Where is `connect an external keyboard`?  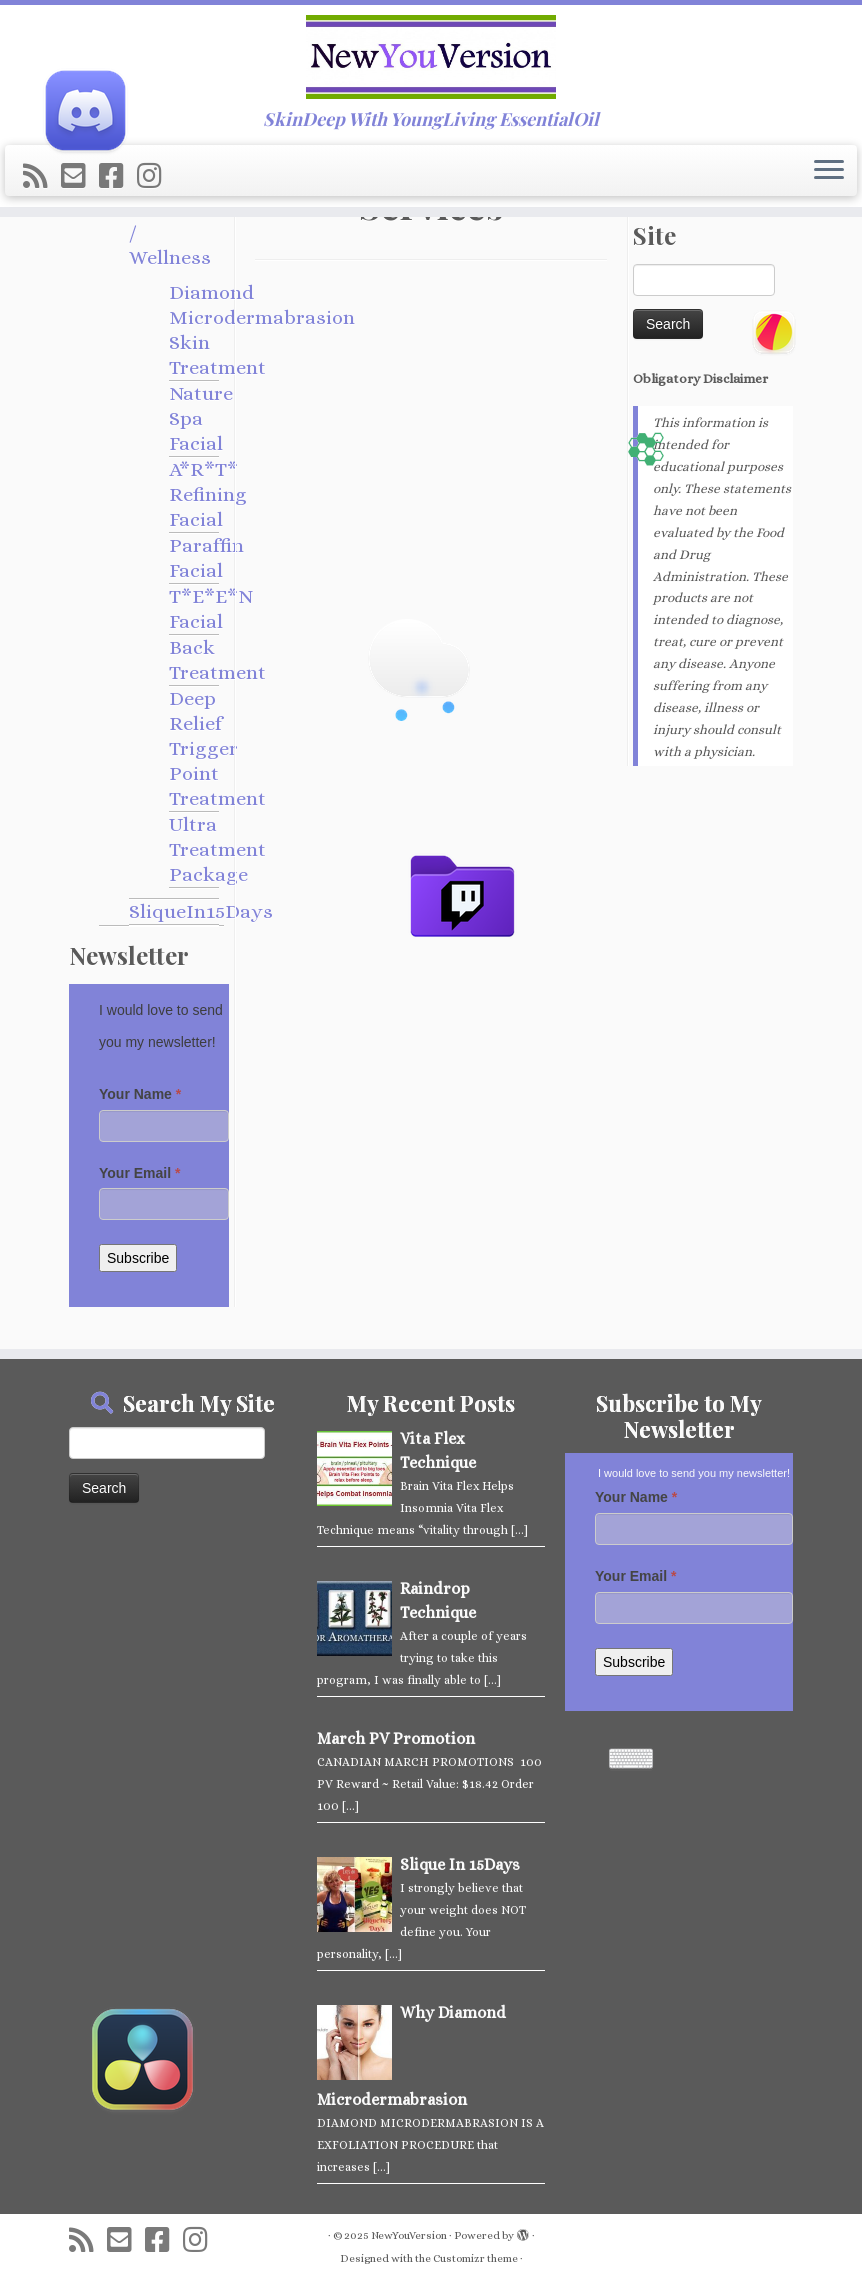 connect an external keyboard is located at coordinates (631, 1759).